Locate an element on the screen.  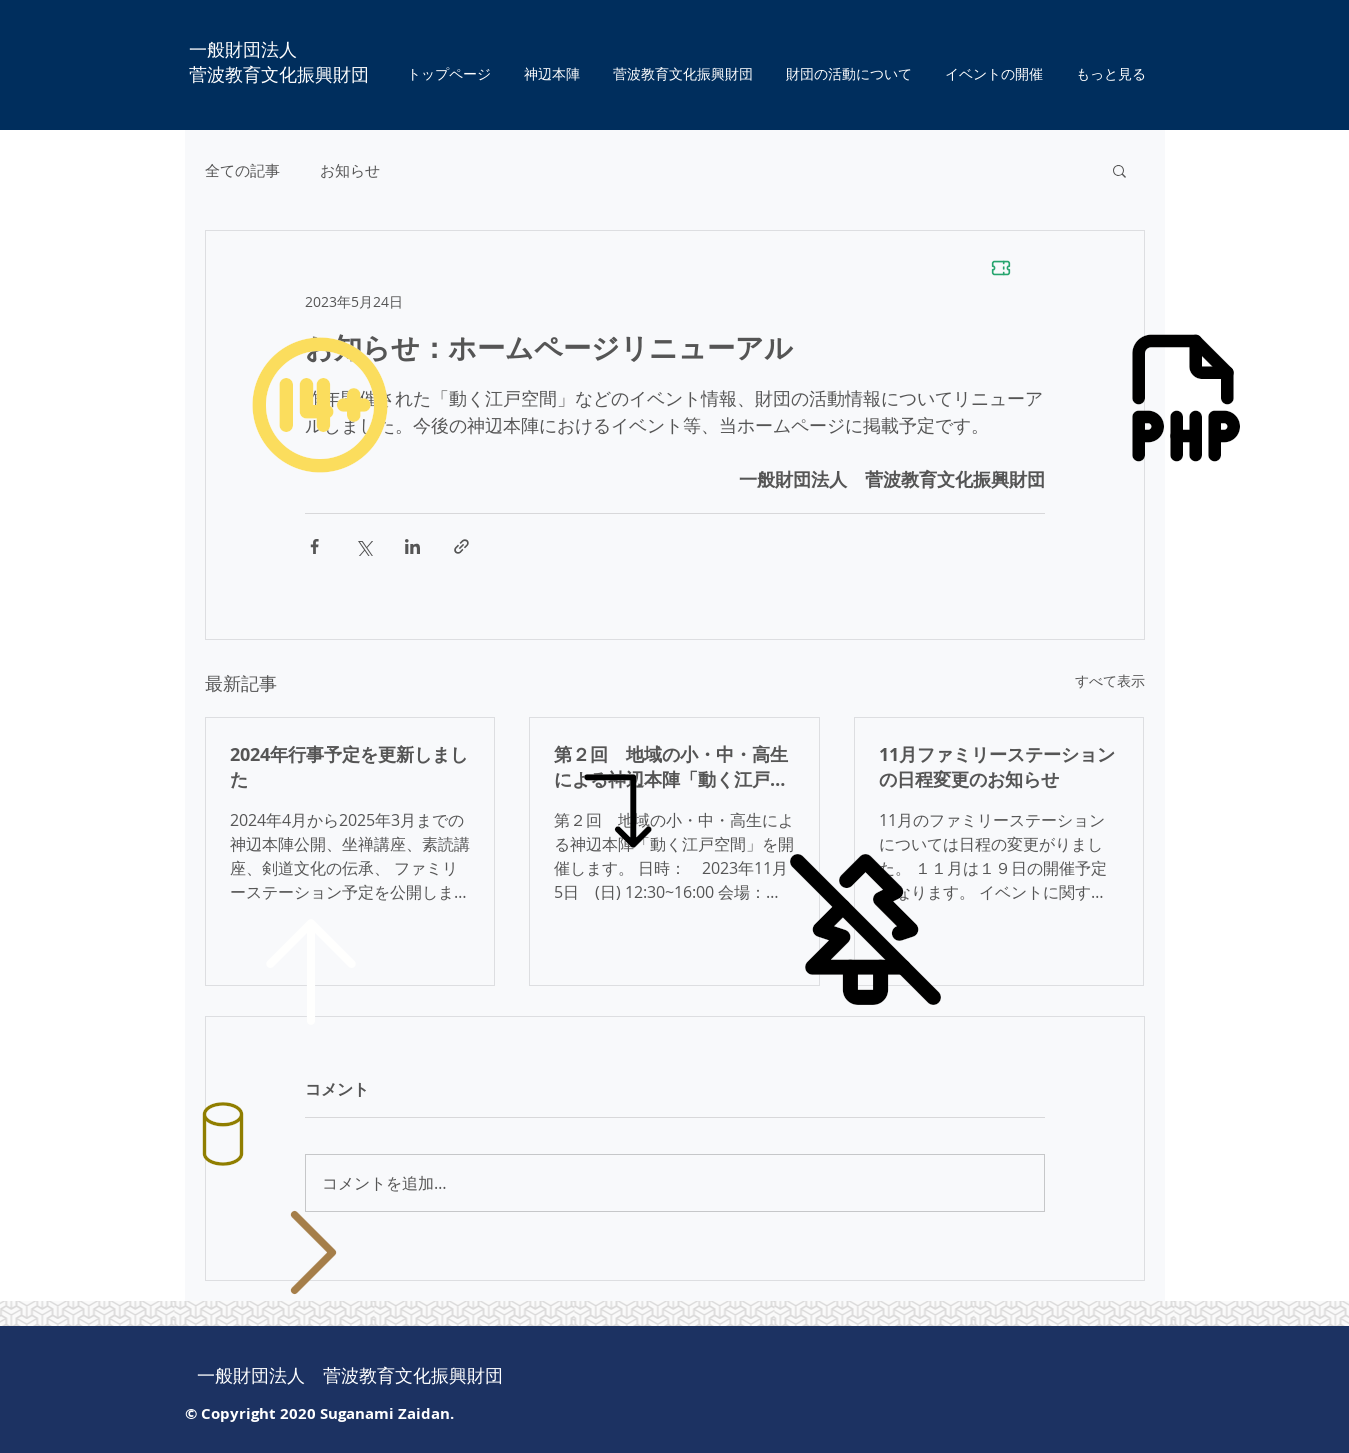
scroll to top of page is located at coordinates (311, 972).